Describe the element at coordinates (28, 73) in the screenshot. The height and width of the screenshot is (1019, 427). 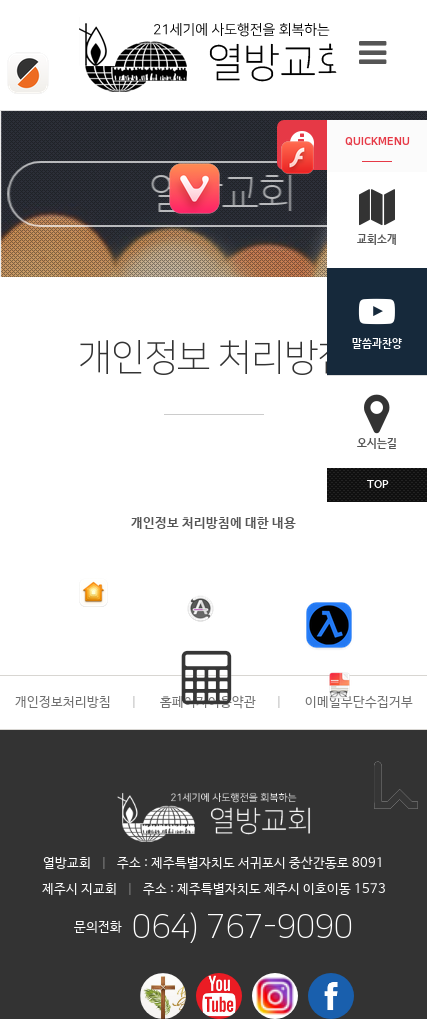
I see `open PrusaSlicer 3D printing software` at that location.